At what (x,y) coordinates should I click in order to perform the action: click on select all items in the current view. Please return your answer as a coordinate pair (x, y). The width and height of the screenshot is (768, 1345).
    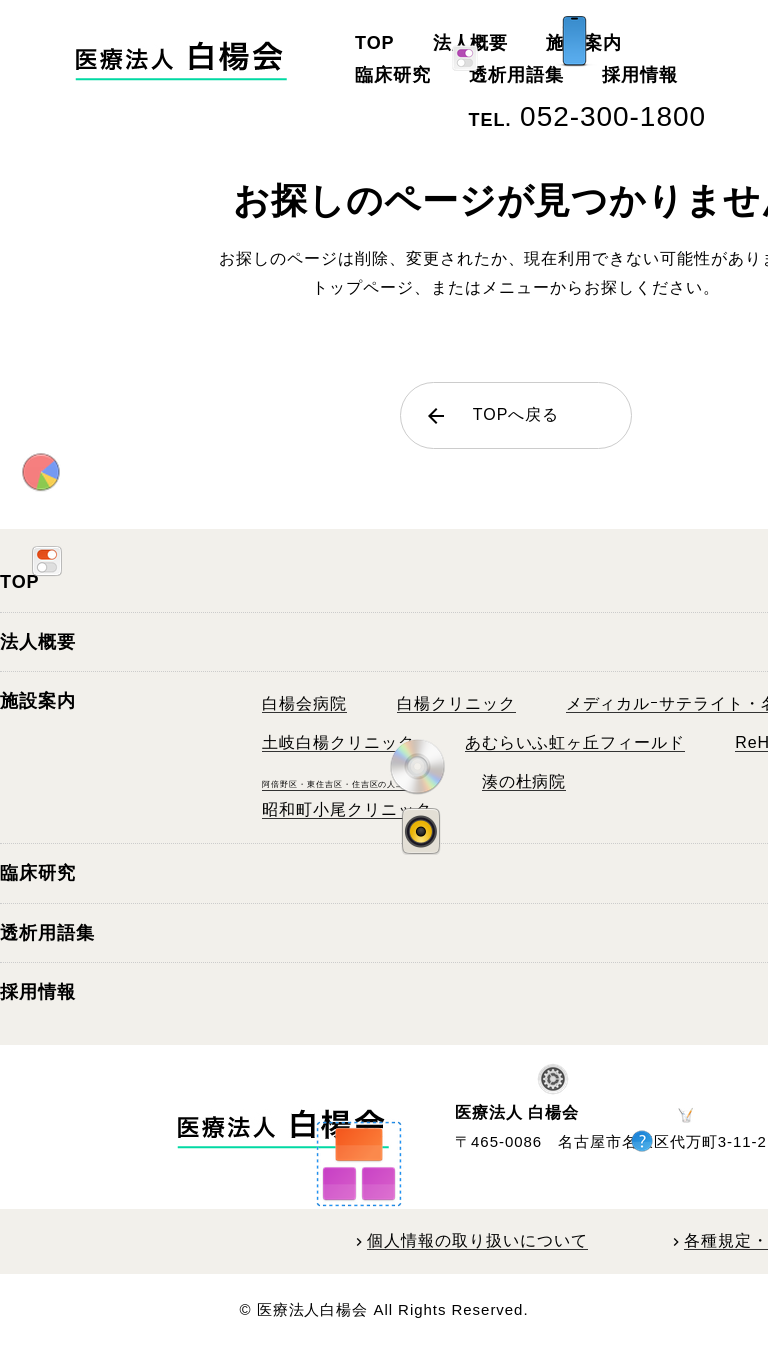
    Looking at the image, I should click on (359, 1164).